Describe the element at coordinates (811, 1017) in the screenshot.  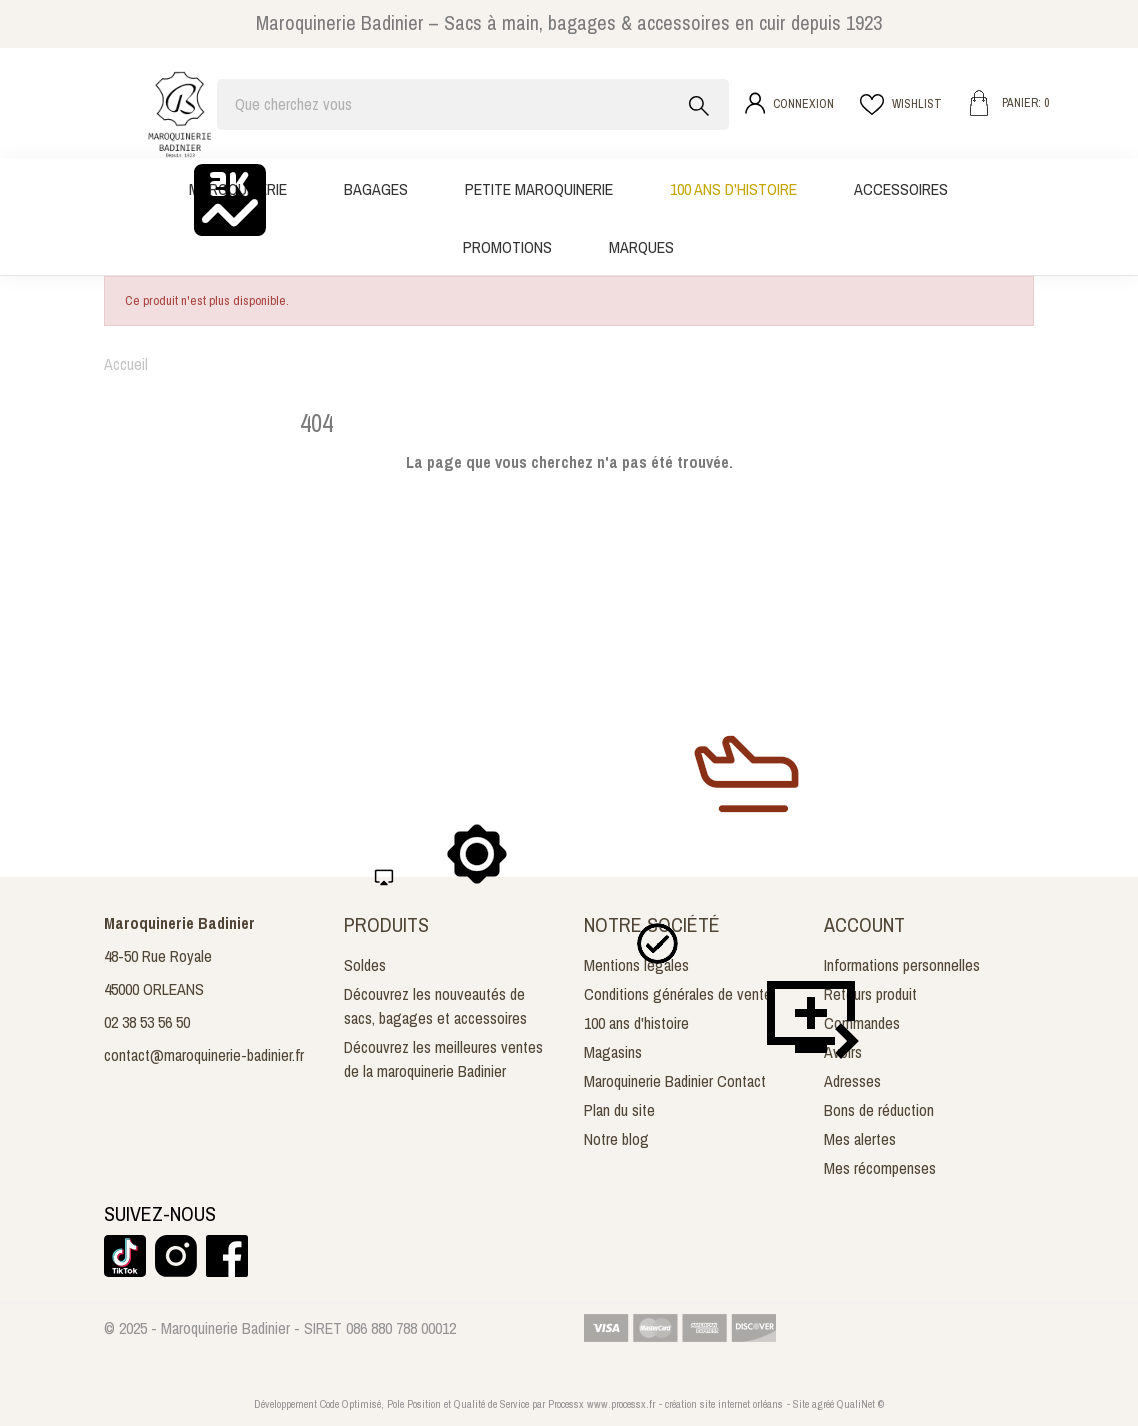
I see `add current media to play next in queue` at that location.